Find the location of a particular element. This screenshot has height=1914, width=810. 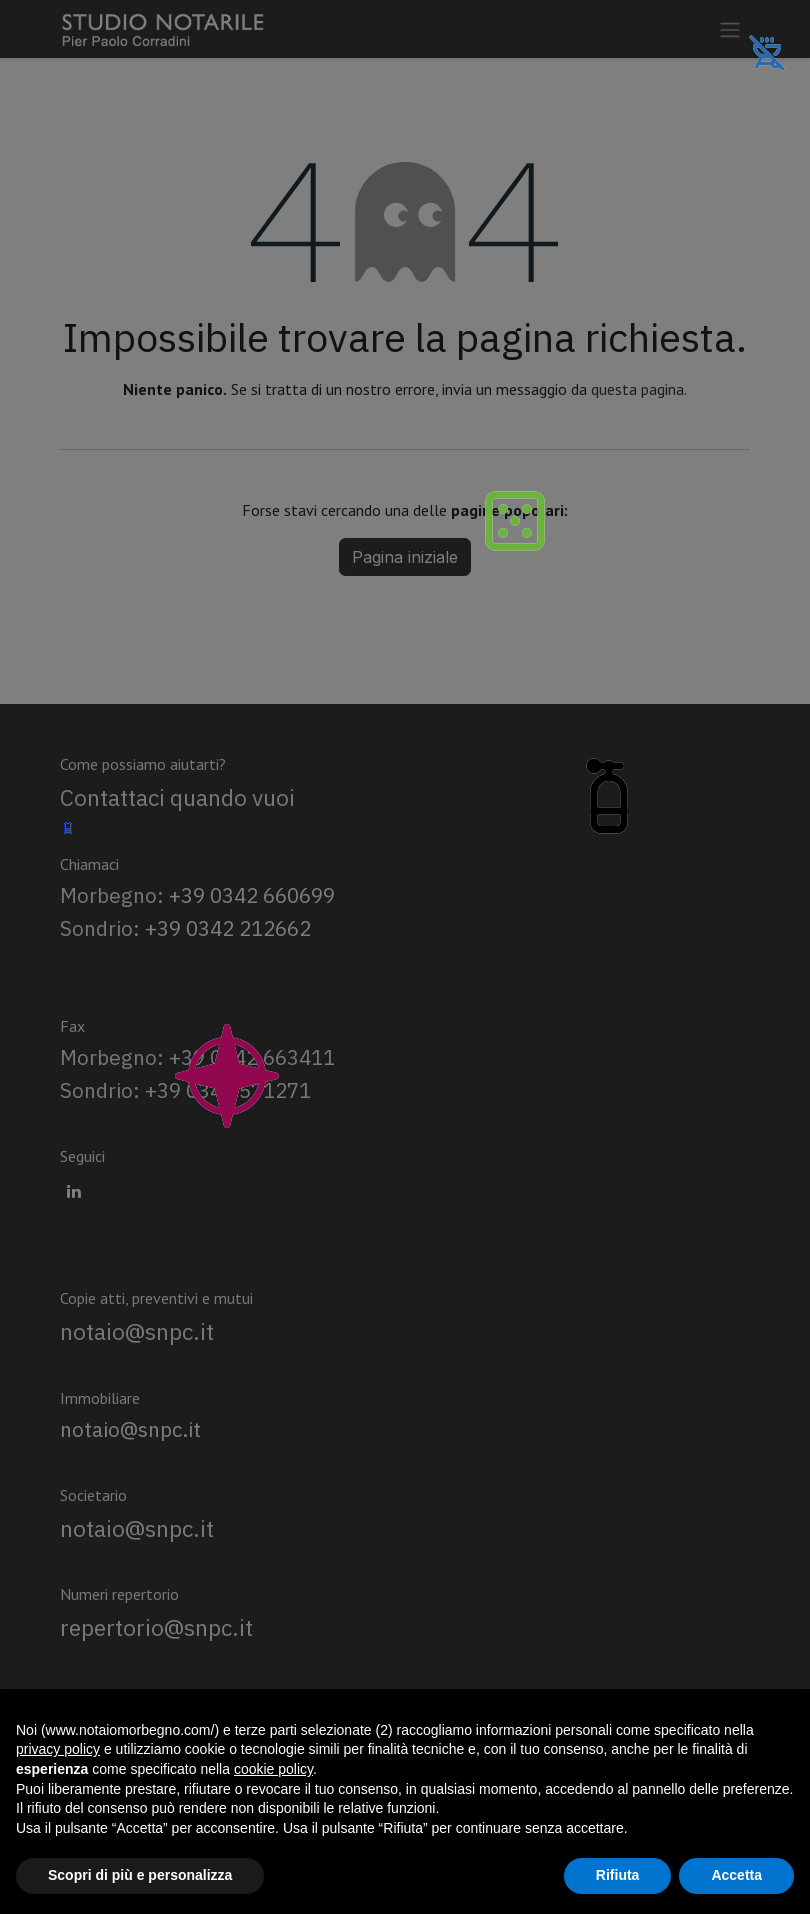

indicates medium battery level is located at coordinates (68, 828).